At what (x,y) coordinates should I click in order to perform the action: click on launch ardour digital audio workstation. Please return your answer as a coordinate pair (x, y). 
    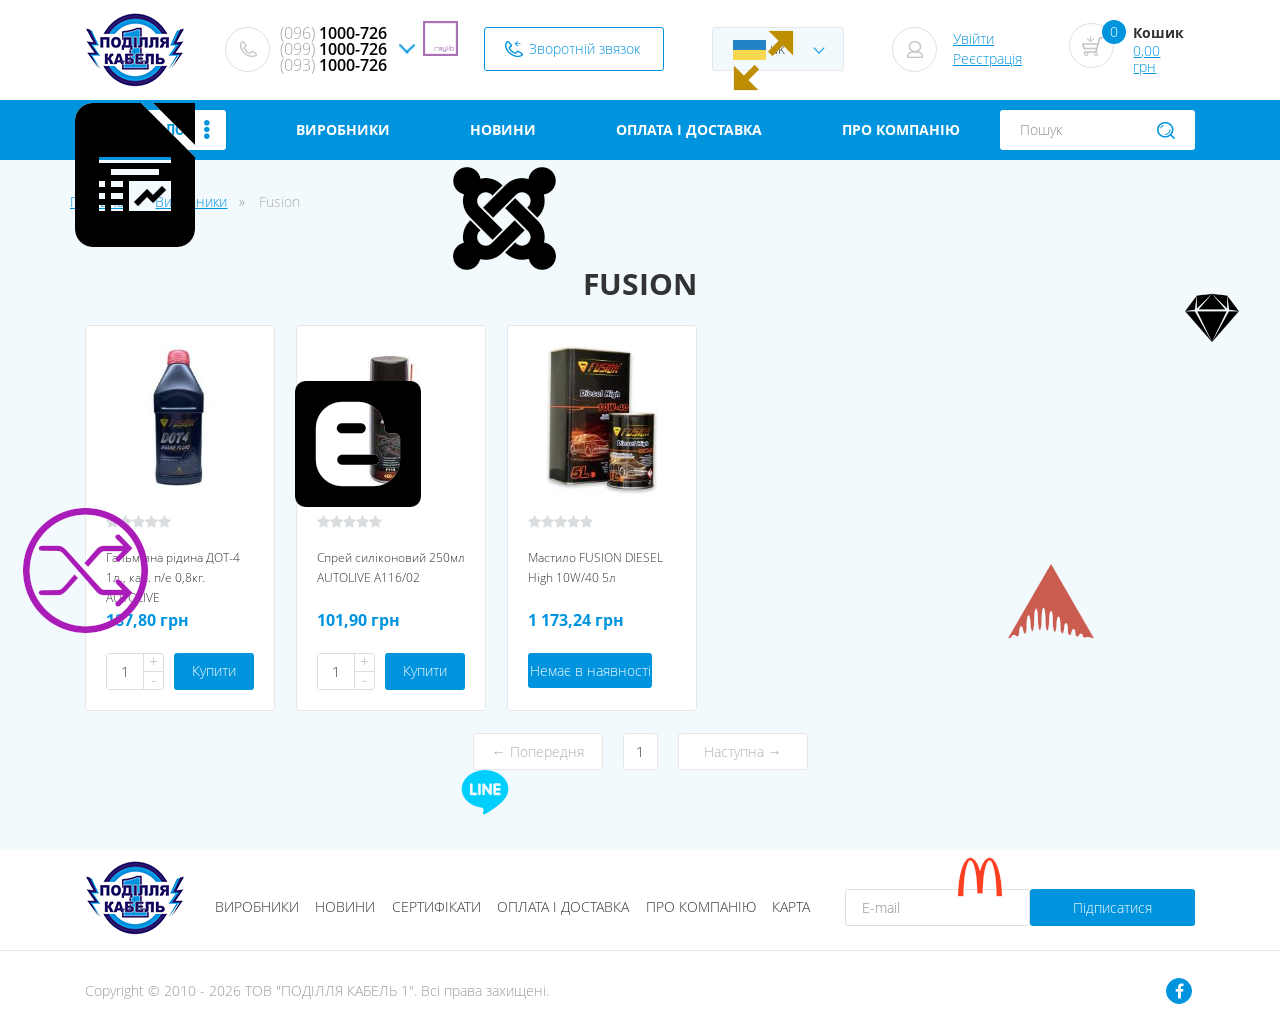
    Looking at the image, I should click on (1051, 601).